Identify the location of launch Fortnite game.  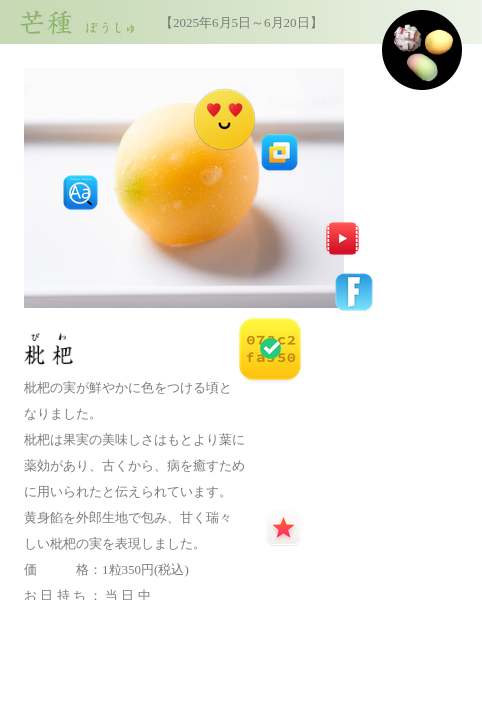
(354, 292).